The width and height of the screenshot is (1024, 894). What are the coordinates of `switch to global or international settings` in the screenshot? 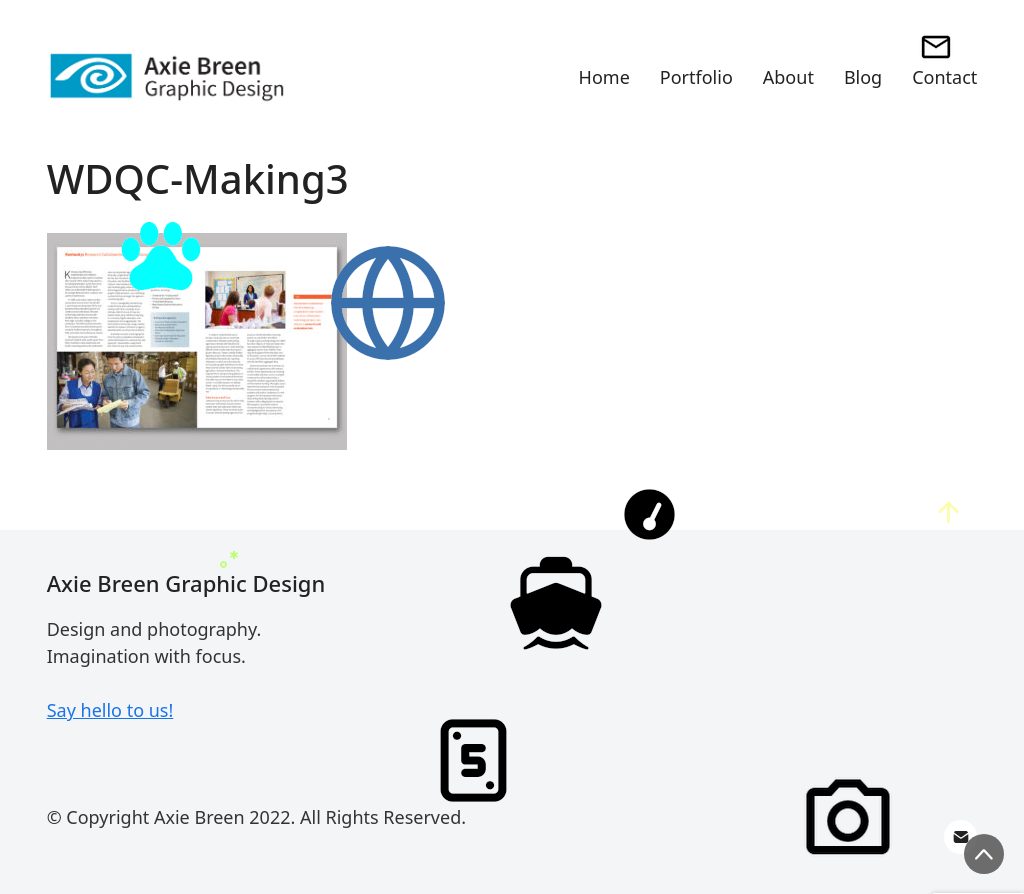 It's located at (388, 303).